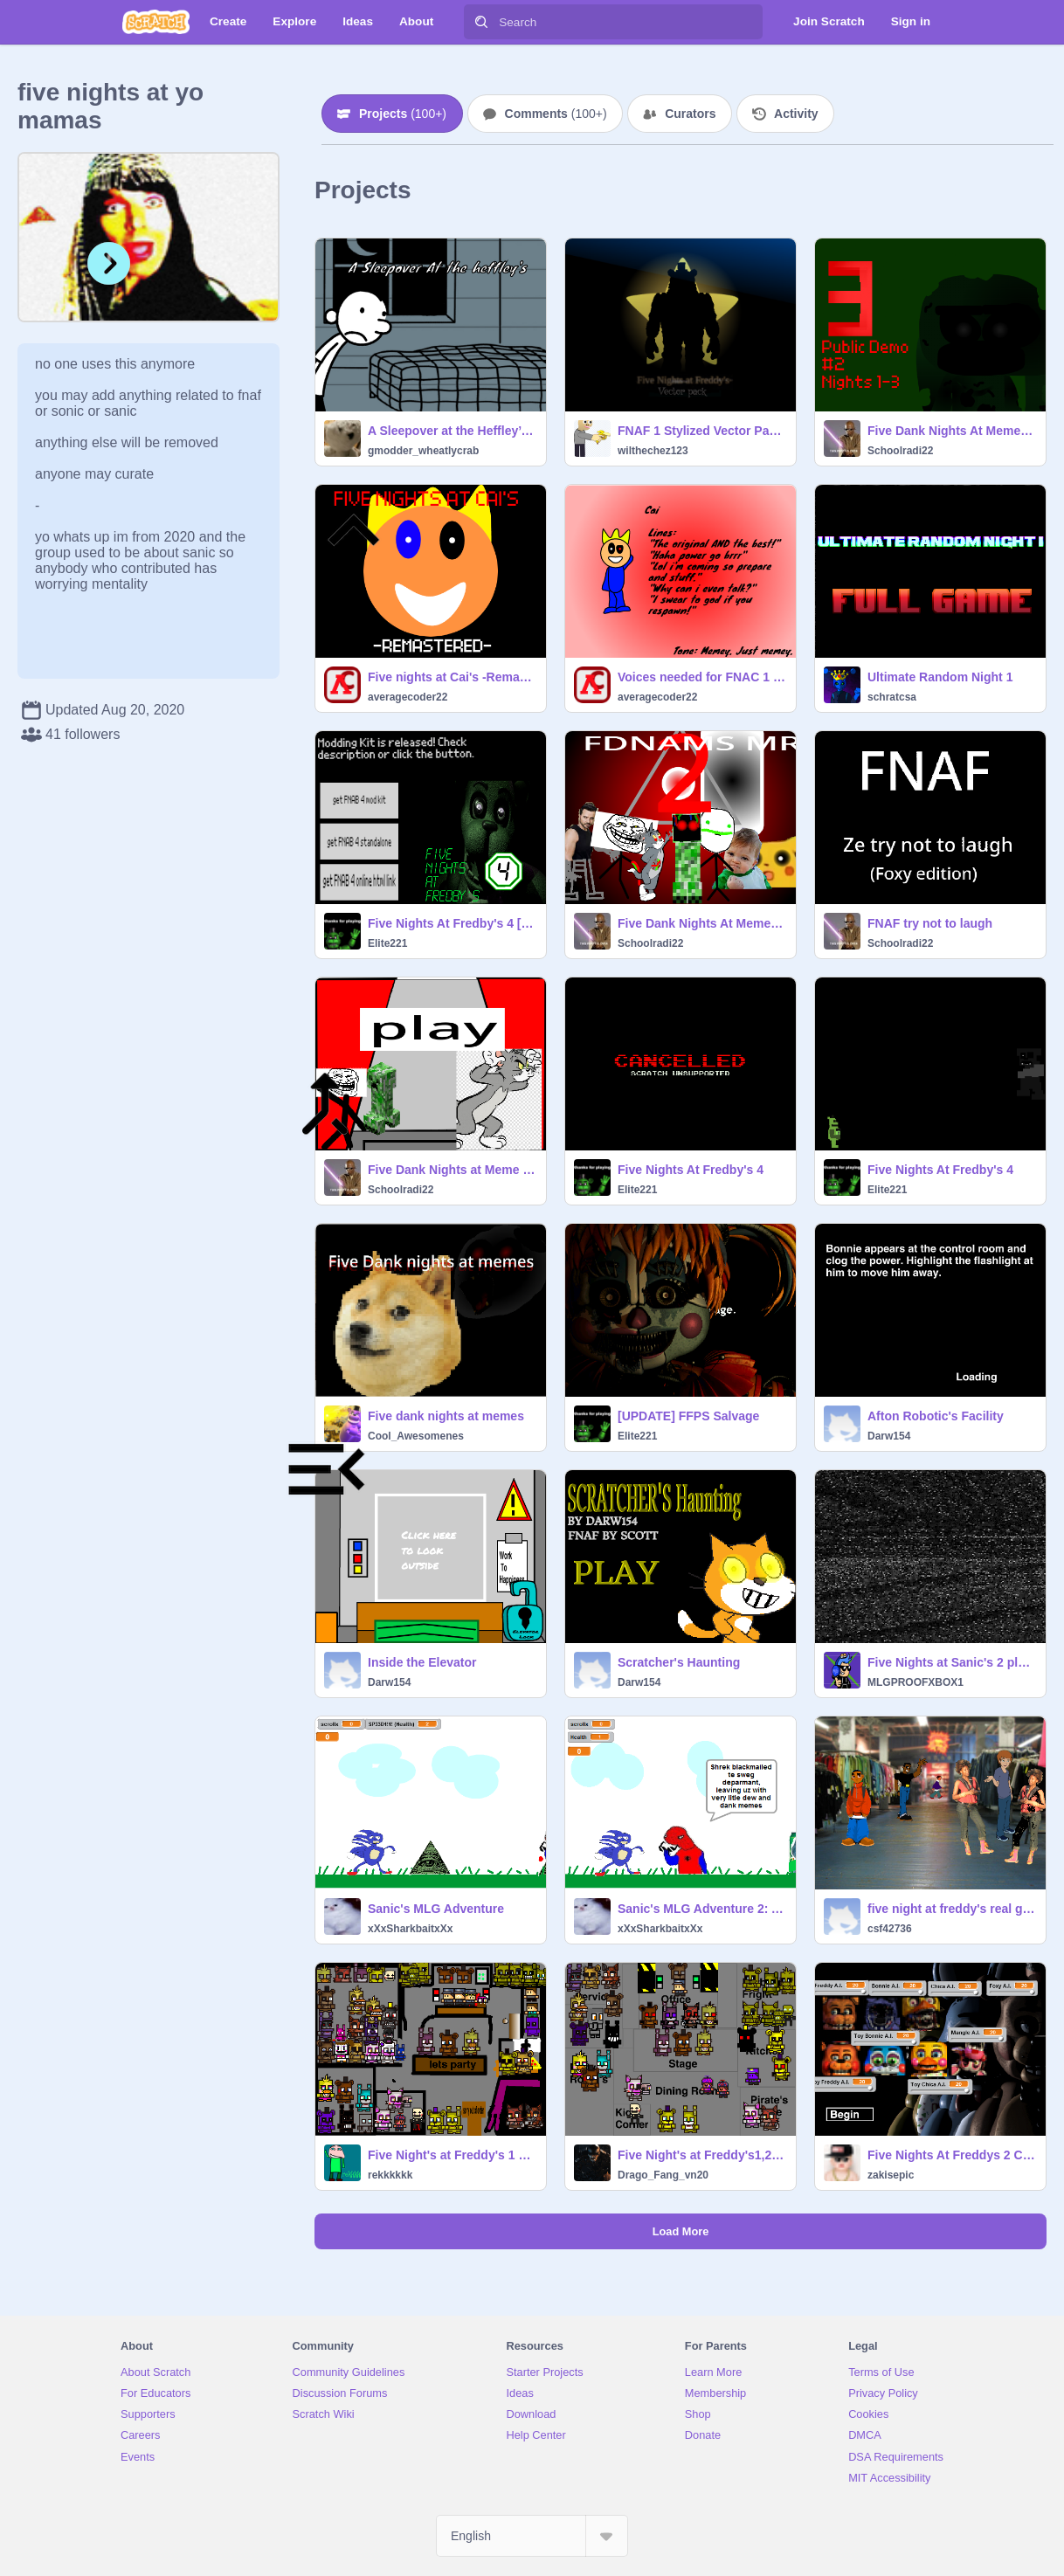 Image resolution: width=1064 pixels, height=2576 pixels. What do you see at coordinates (327, 1469) in the screenshot?
I see `open the navigation menu` at bounding box center [327, 1469].